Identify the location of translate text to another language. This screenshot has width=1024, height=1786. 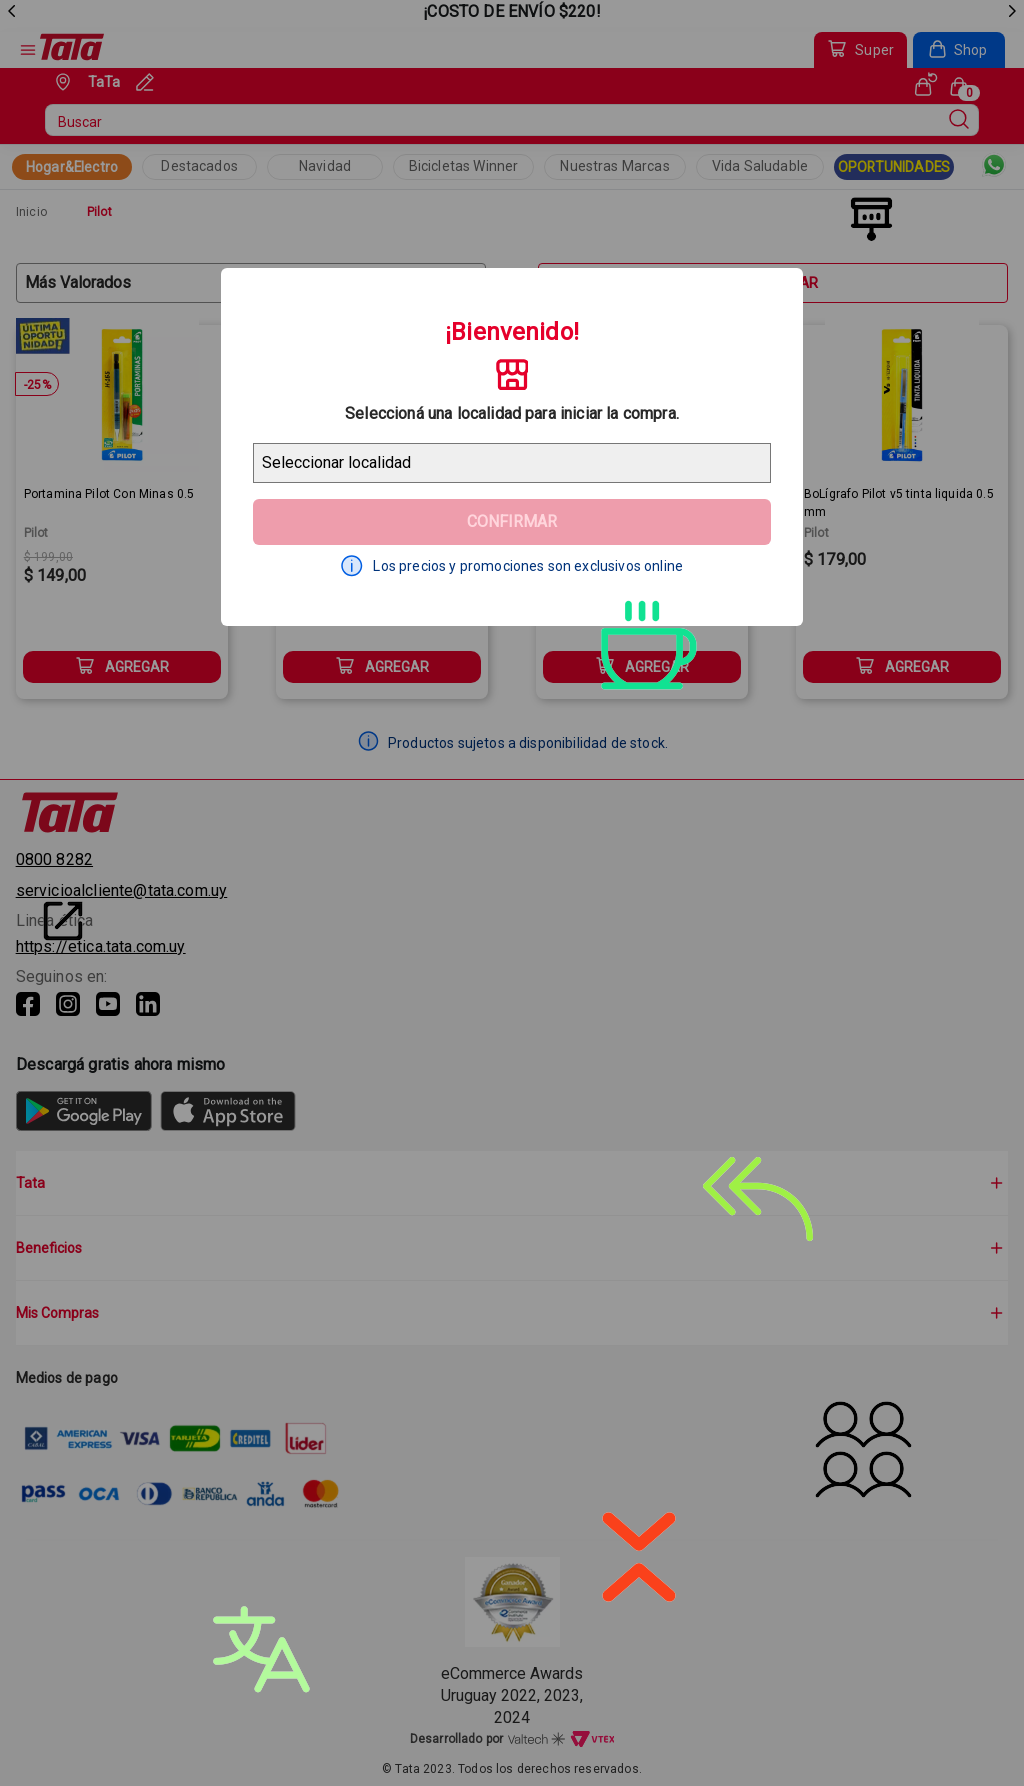
(258, 1651).